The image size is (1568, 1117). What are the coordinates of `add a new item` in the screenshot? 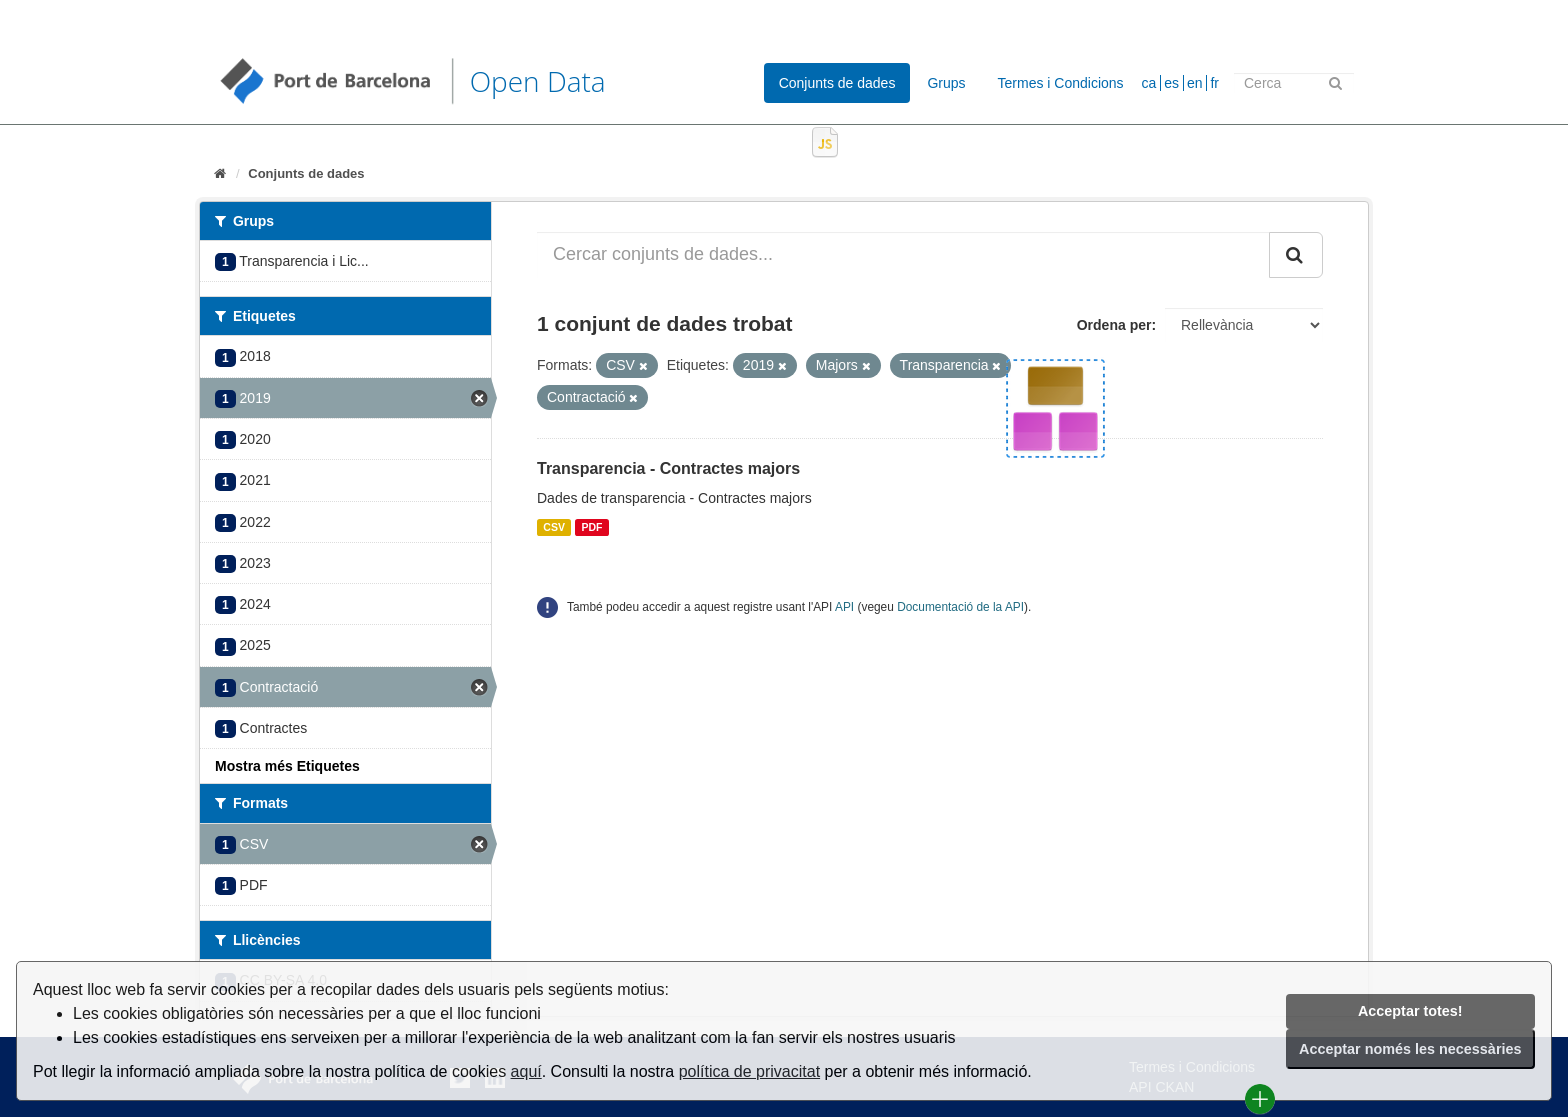 It's located at (1260, 1099).